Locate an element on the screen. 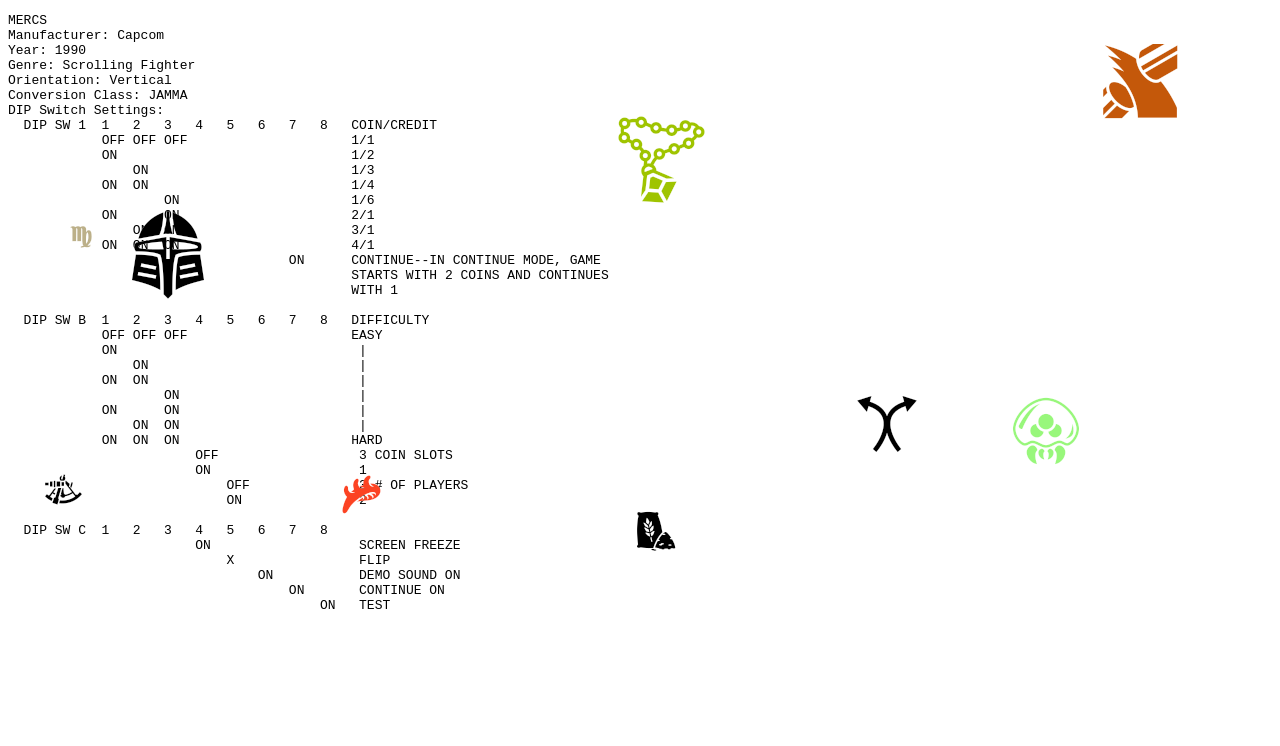 The height and width of the screenshot is (746, 1280). access navigation or mapping tools is located at coordinates (63, 489).